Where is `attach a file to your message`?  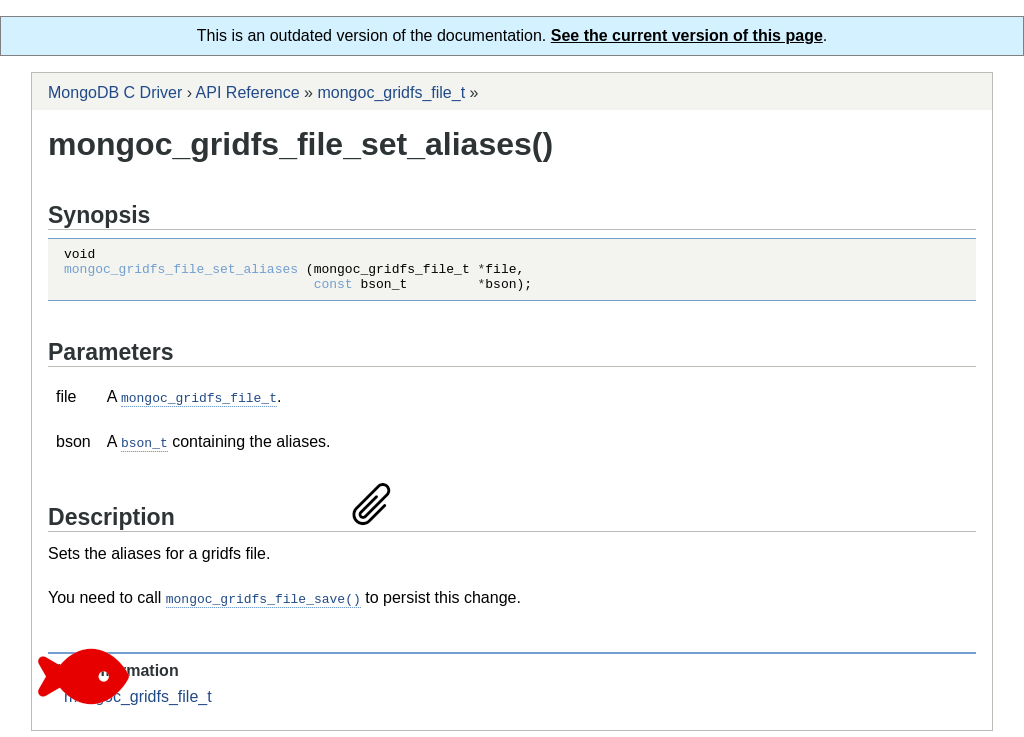 attach a file to your message is located at coordinates (372, 504).